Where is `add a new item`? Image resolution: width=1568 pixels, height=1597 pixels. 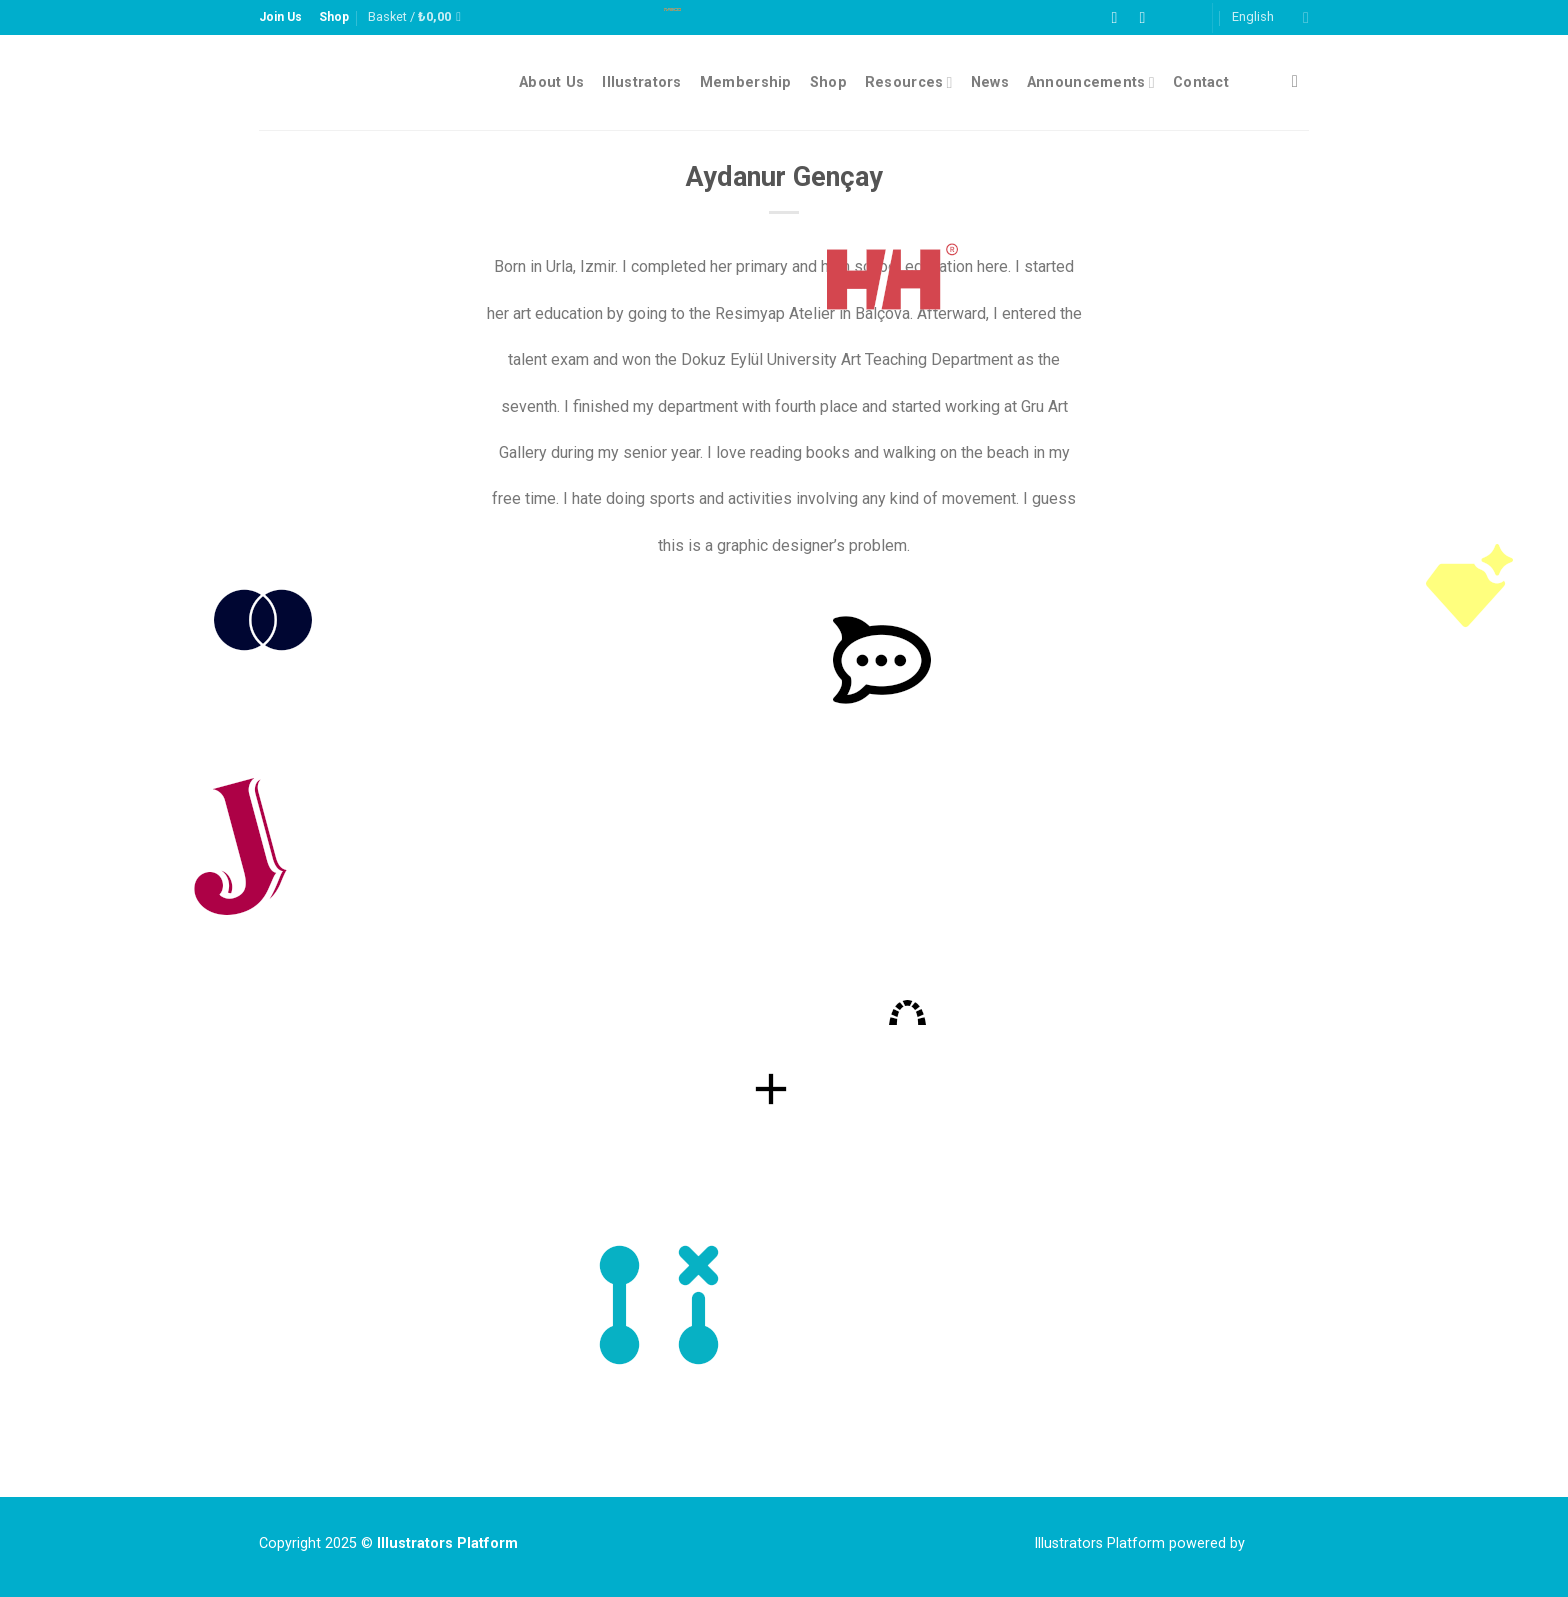
add a new item is located at coordinates (771, 1089).